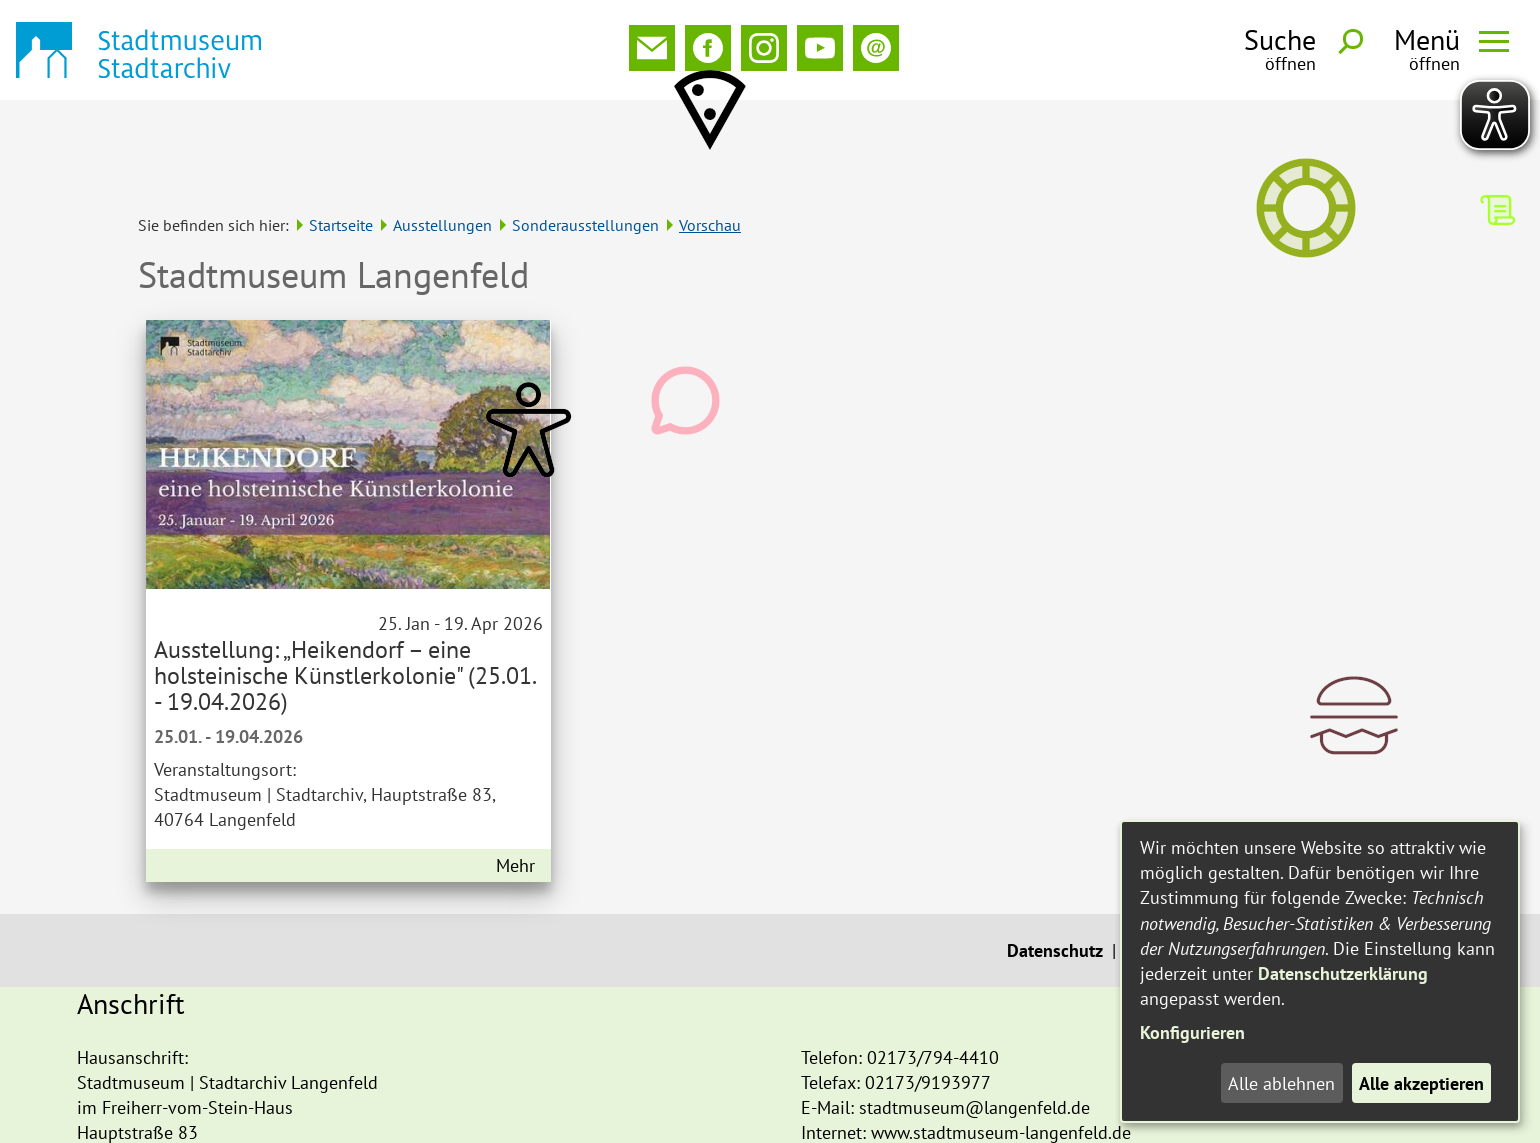  Describe the element at coordinates (1306, 208) in the screenshot. I see `access casino or gambling games` at that location.